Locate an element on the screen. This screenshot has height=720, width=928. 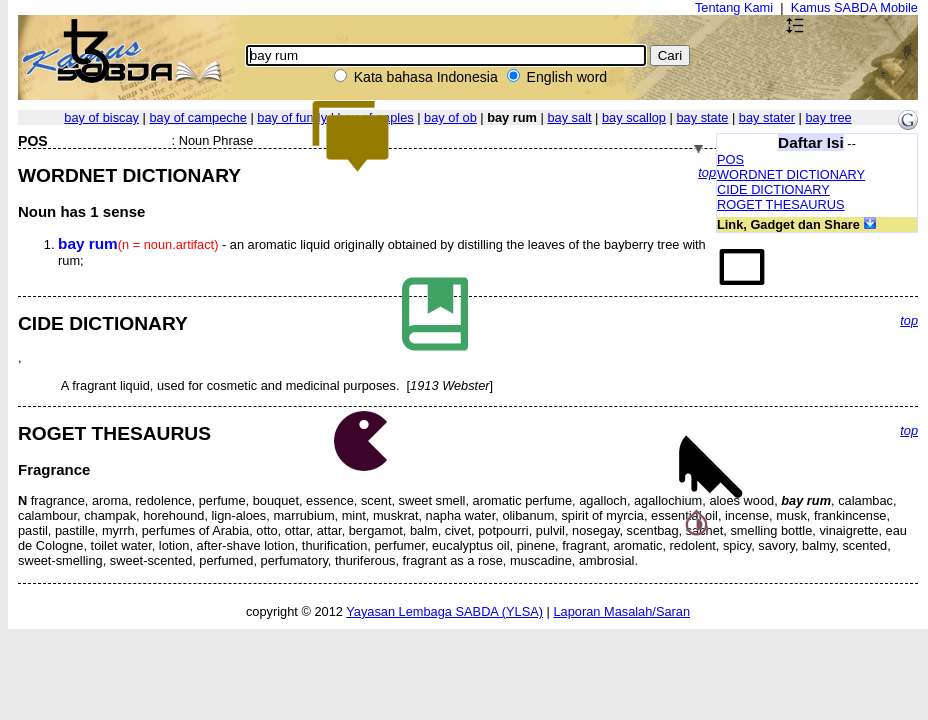
view bookmarked items is located at coordinates (435, 314).